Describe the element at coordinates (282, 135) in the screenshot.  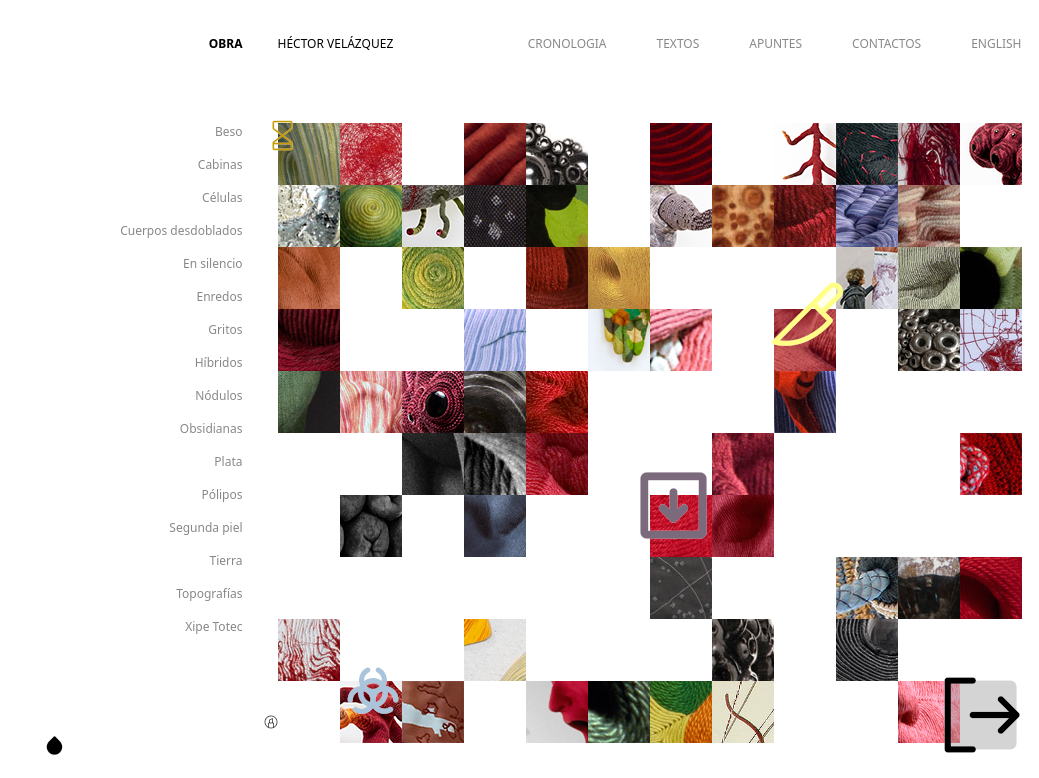
I see `indicates time is running low` at that location.